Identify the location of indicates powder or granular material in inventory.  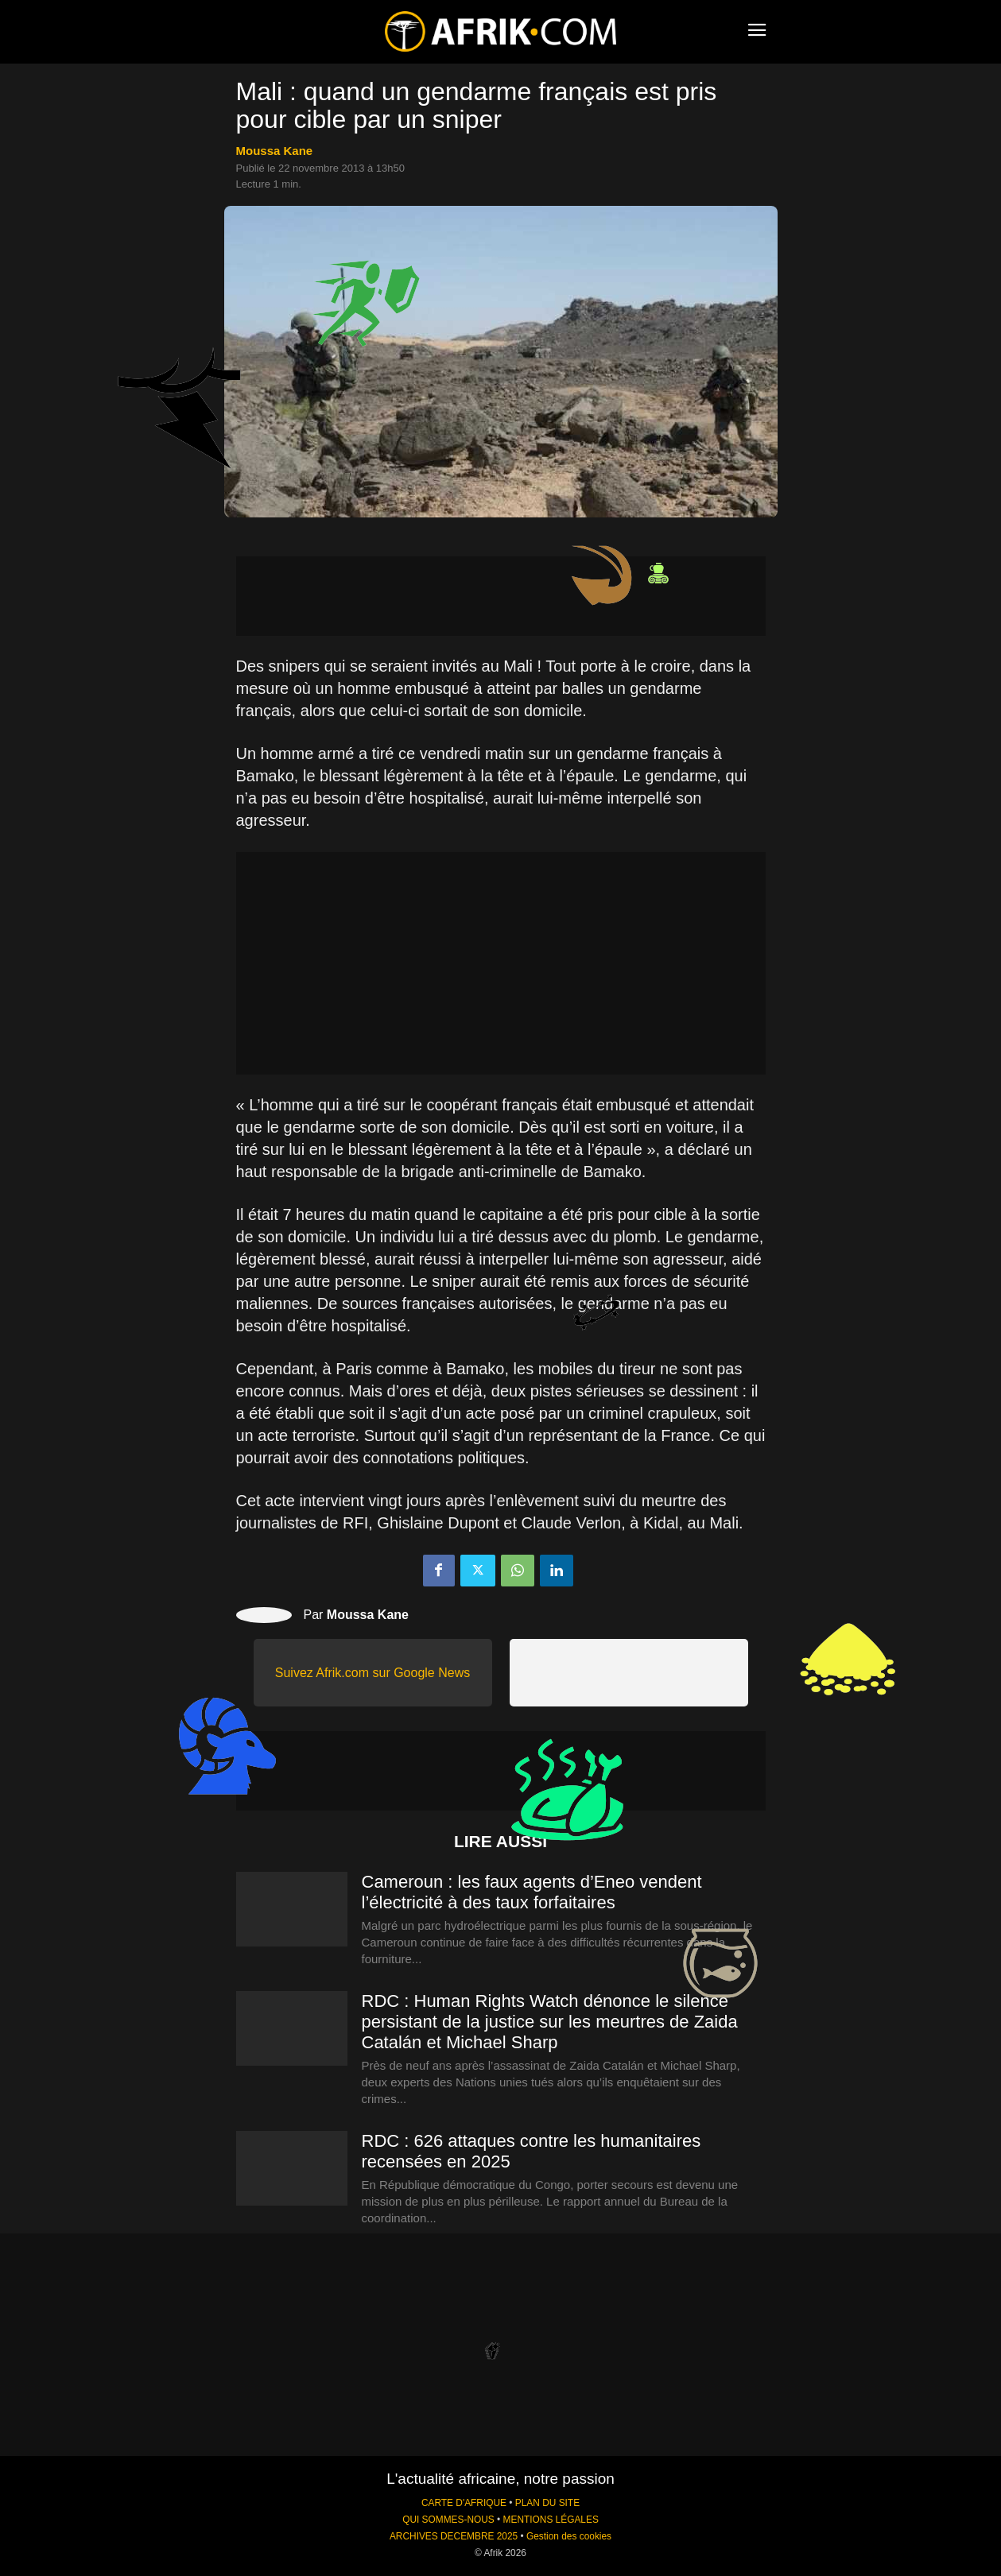
(848, 1660).